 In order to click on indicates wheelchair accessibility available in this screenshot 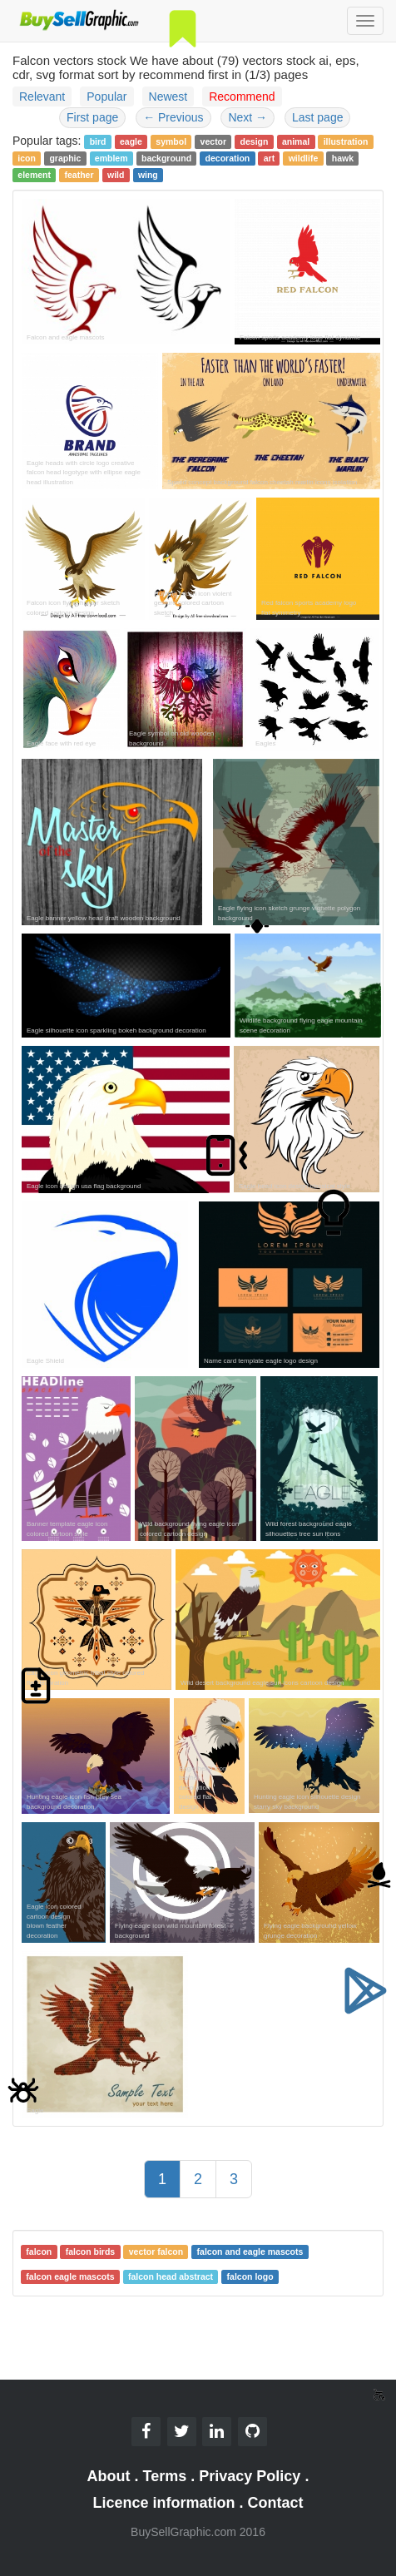, I will do `click(379, 2395)`.